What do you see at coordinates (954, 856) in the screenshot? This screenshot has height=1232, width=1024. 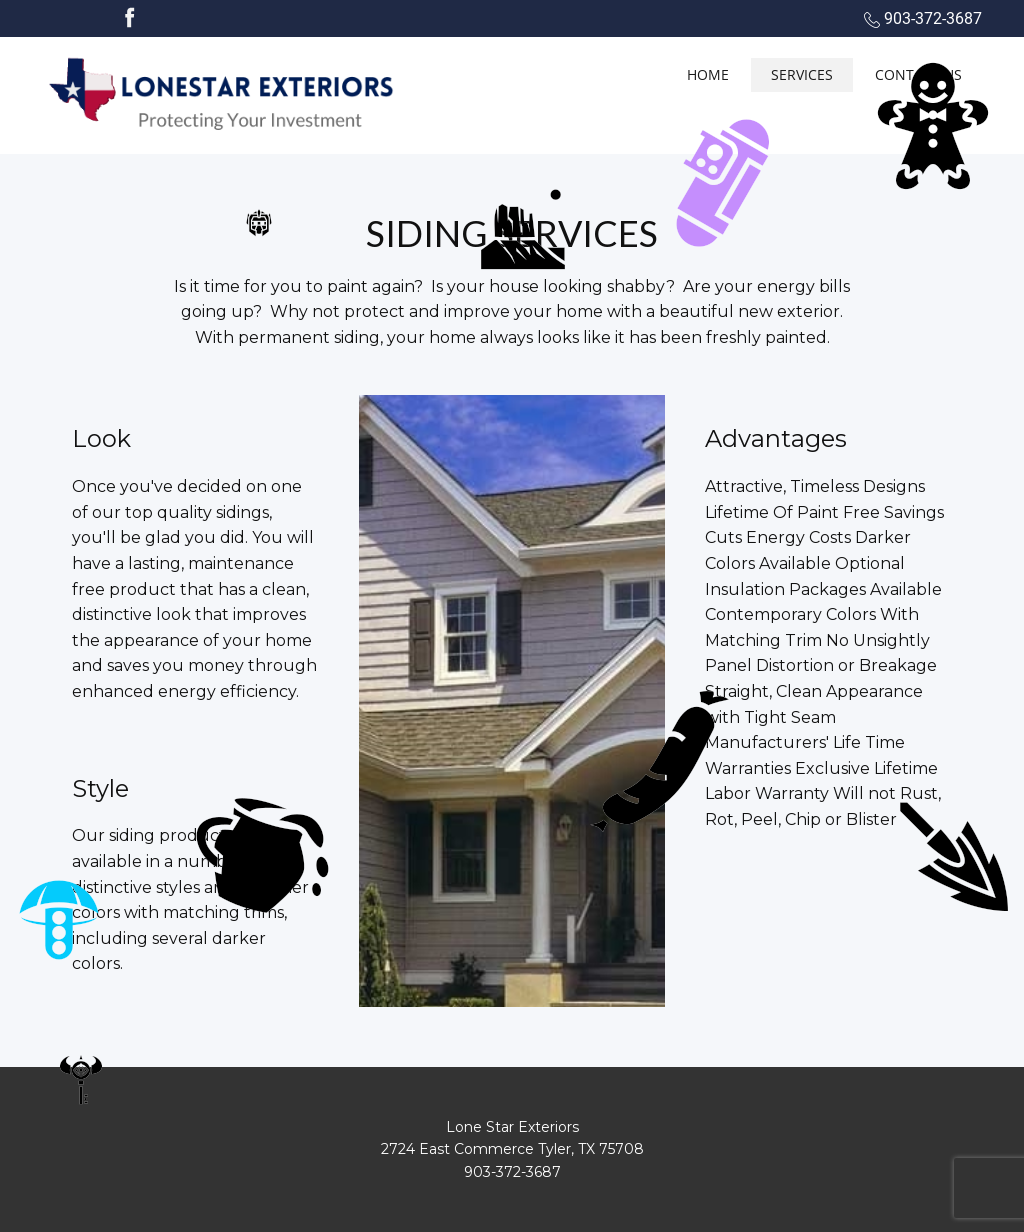 I see `equip spear hook weapon` at bounding box center [954, 856].